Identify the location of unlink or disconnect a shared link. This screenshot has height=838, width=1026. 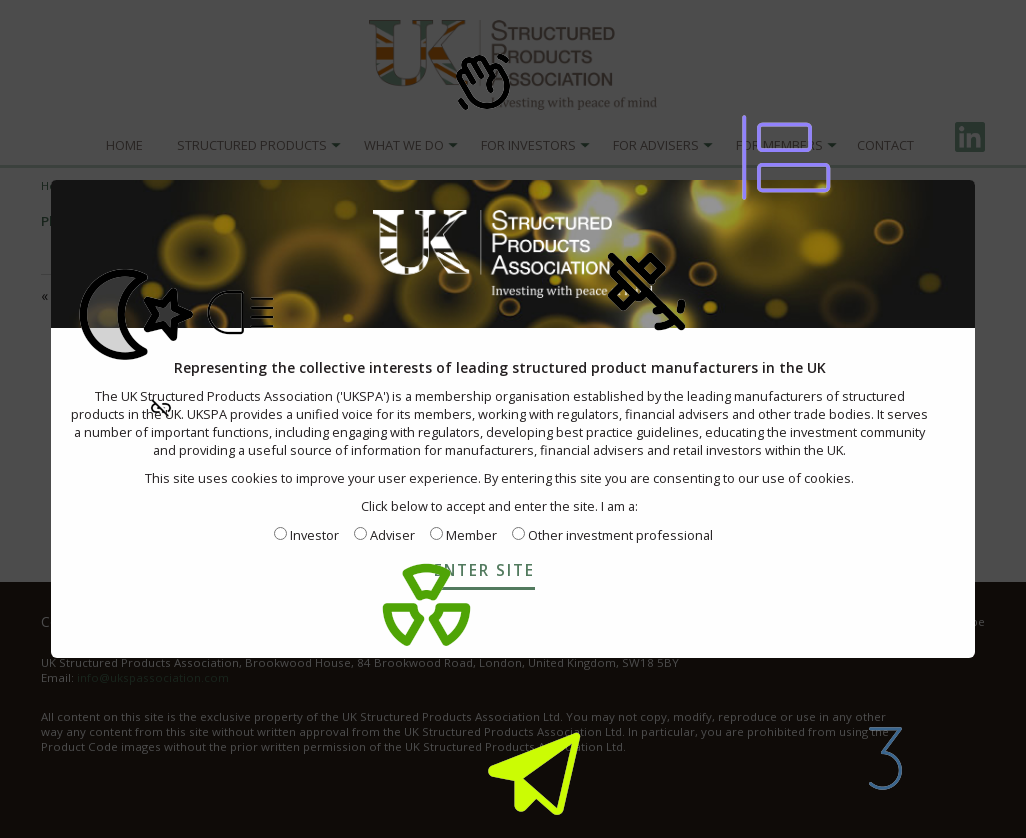
(161, 408).